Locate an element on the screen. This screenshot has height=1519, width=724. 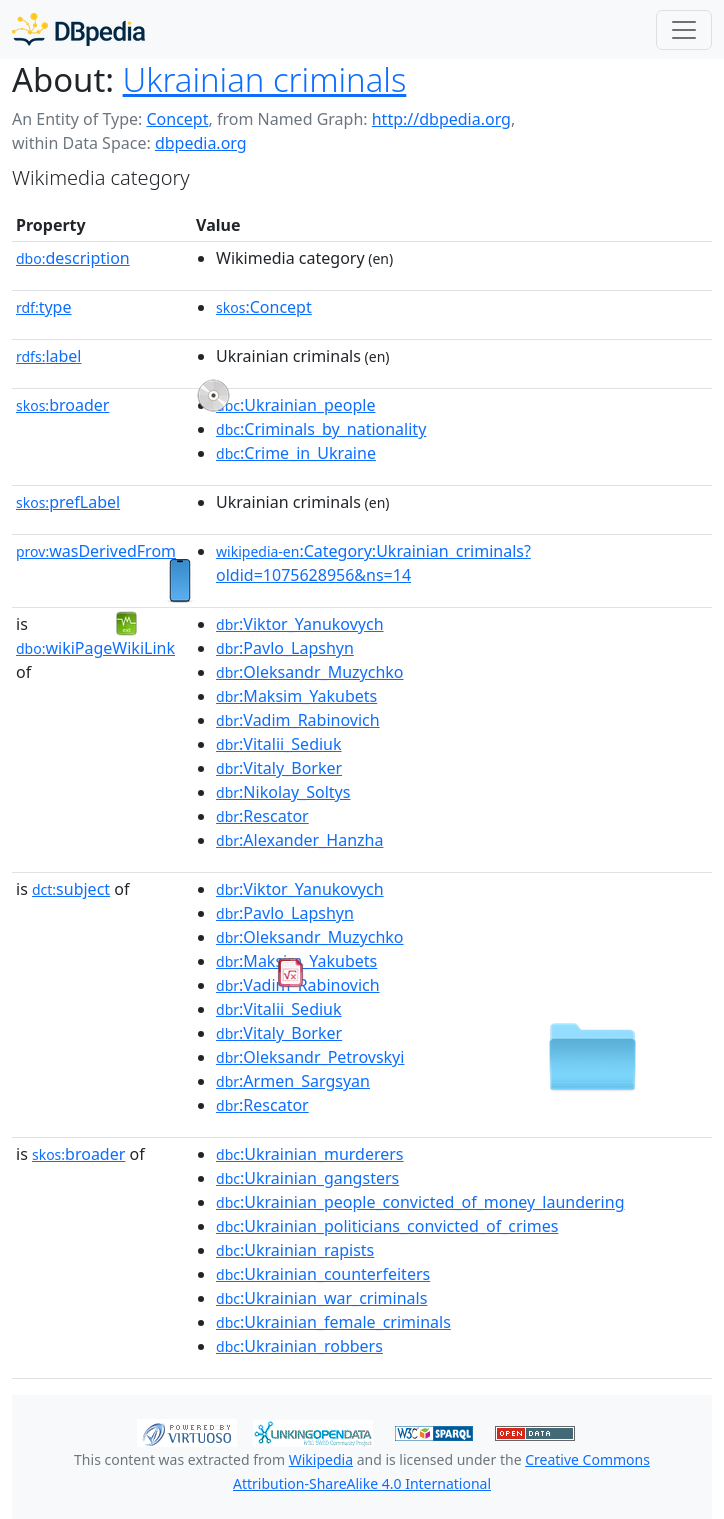
libreoffice math formula file is located at coordinates (290, 972).